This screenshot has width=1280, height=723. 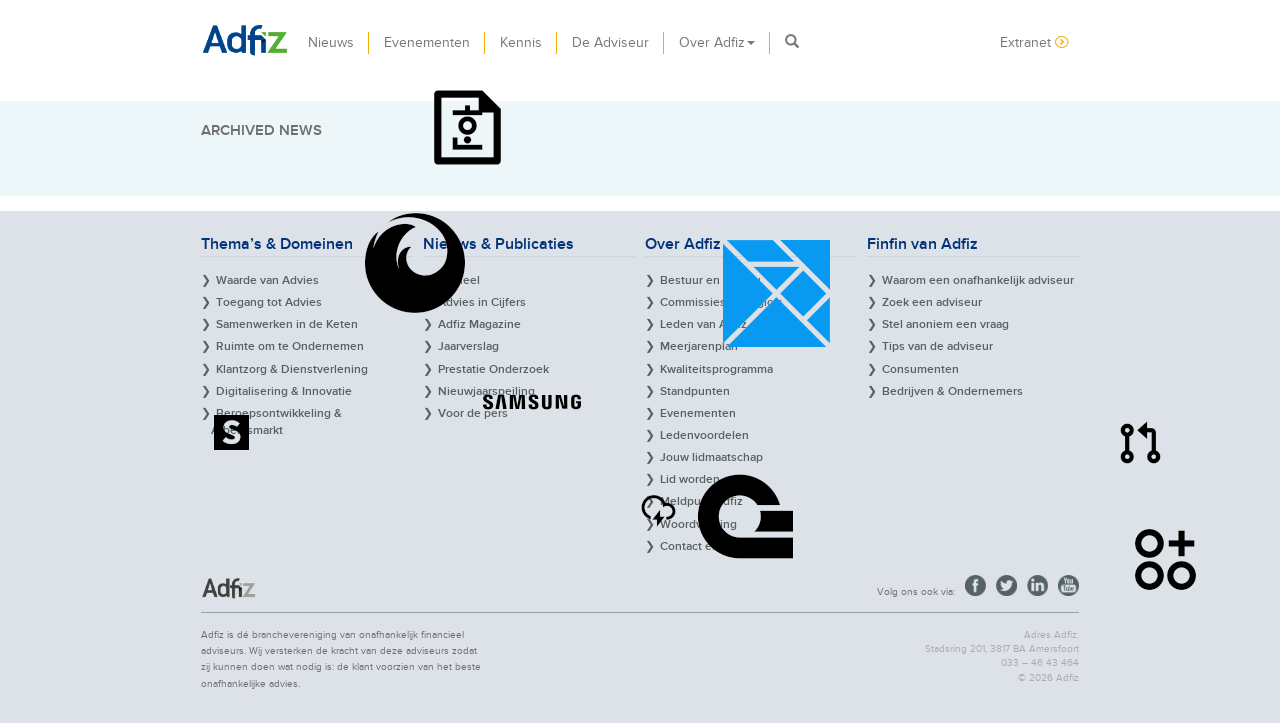 I want to click on open a Hangul Word Processor (.hwp) document, so click(x=467, y=127).